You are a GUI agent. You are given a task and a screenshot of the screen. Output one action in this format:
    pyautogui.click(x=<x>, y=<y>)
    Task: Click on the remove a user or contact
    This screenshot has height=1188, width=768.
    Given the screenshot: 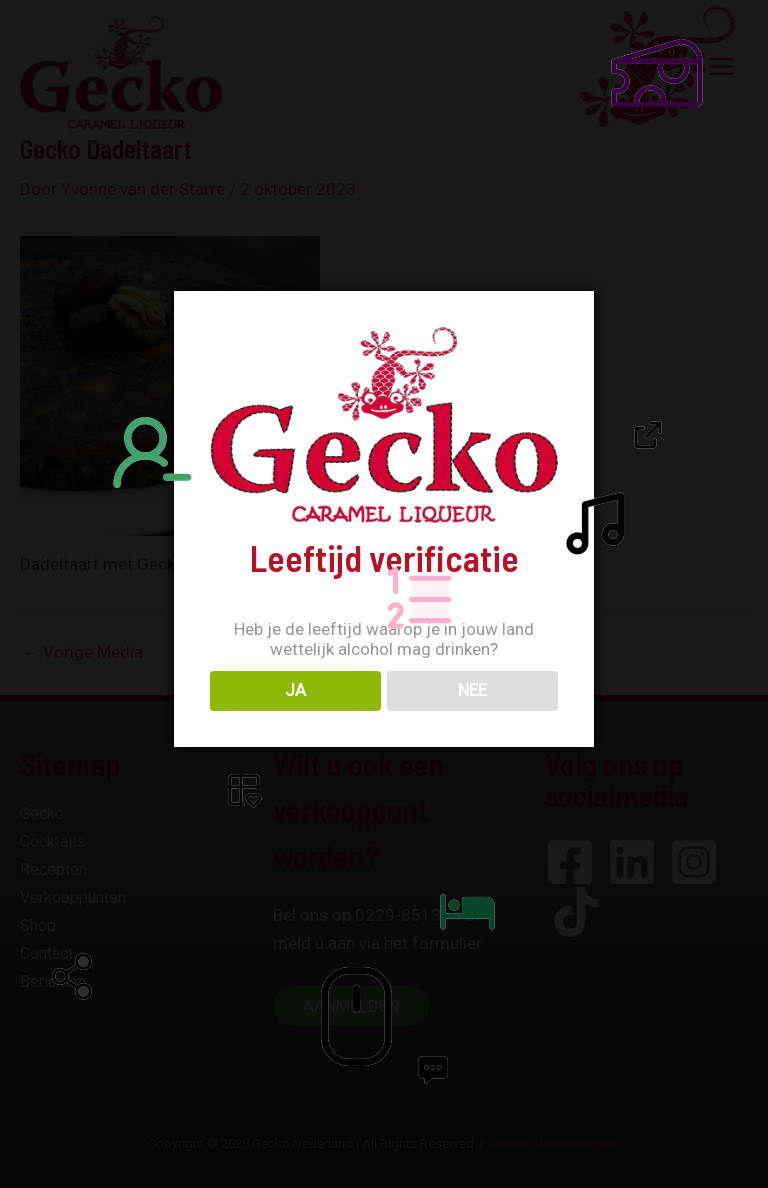 What is the action you would take?
    pyautogui.click(x=152, y=452)
    